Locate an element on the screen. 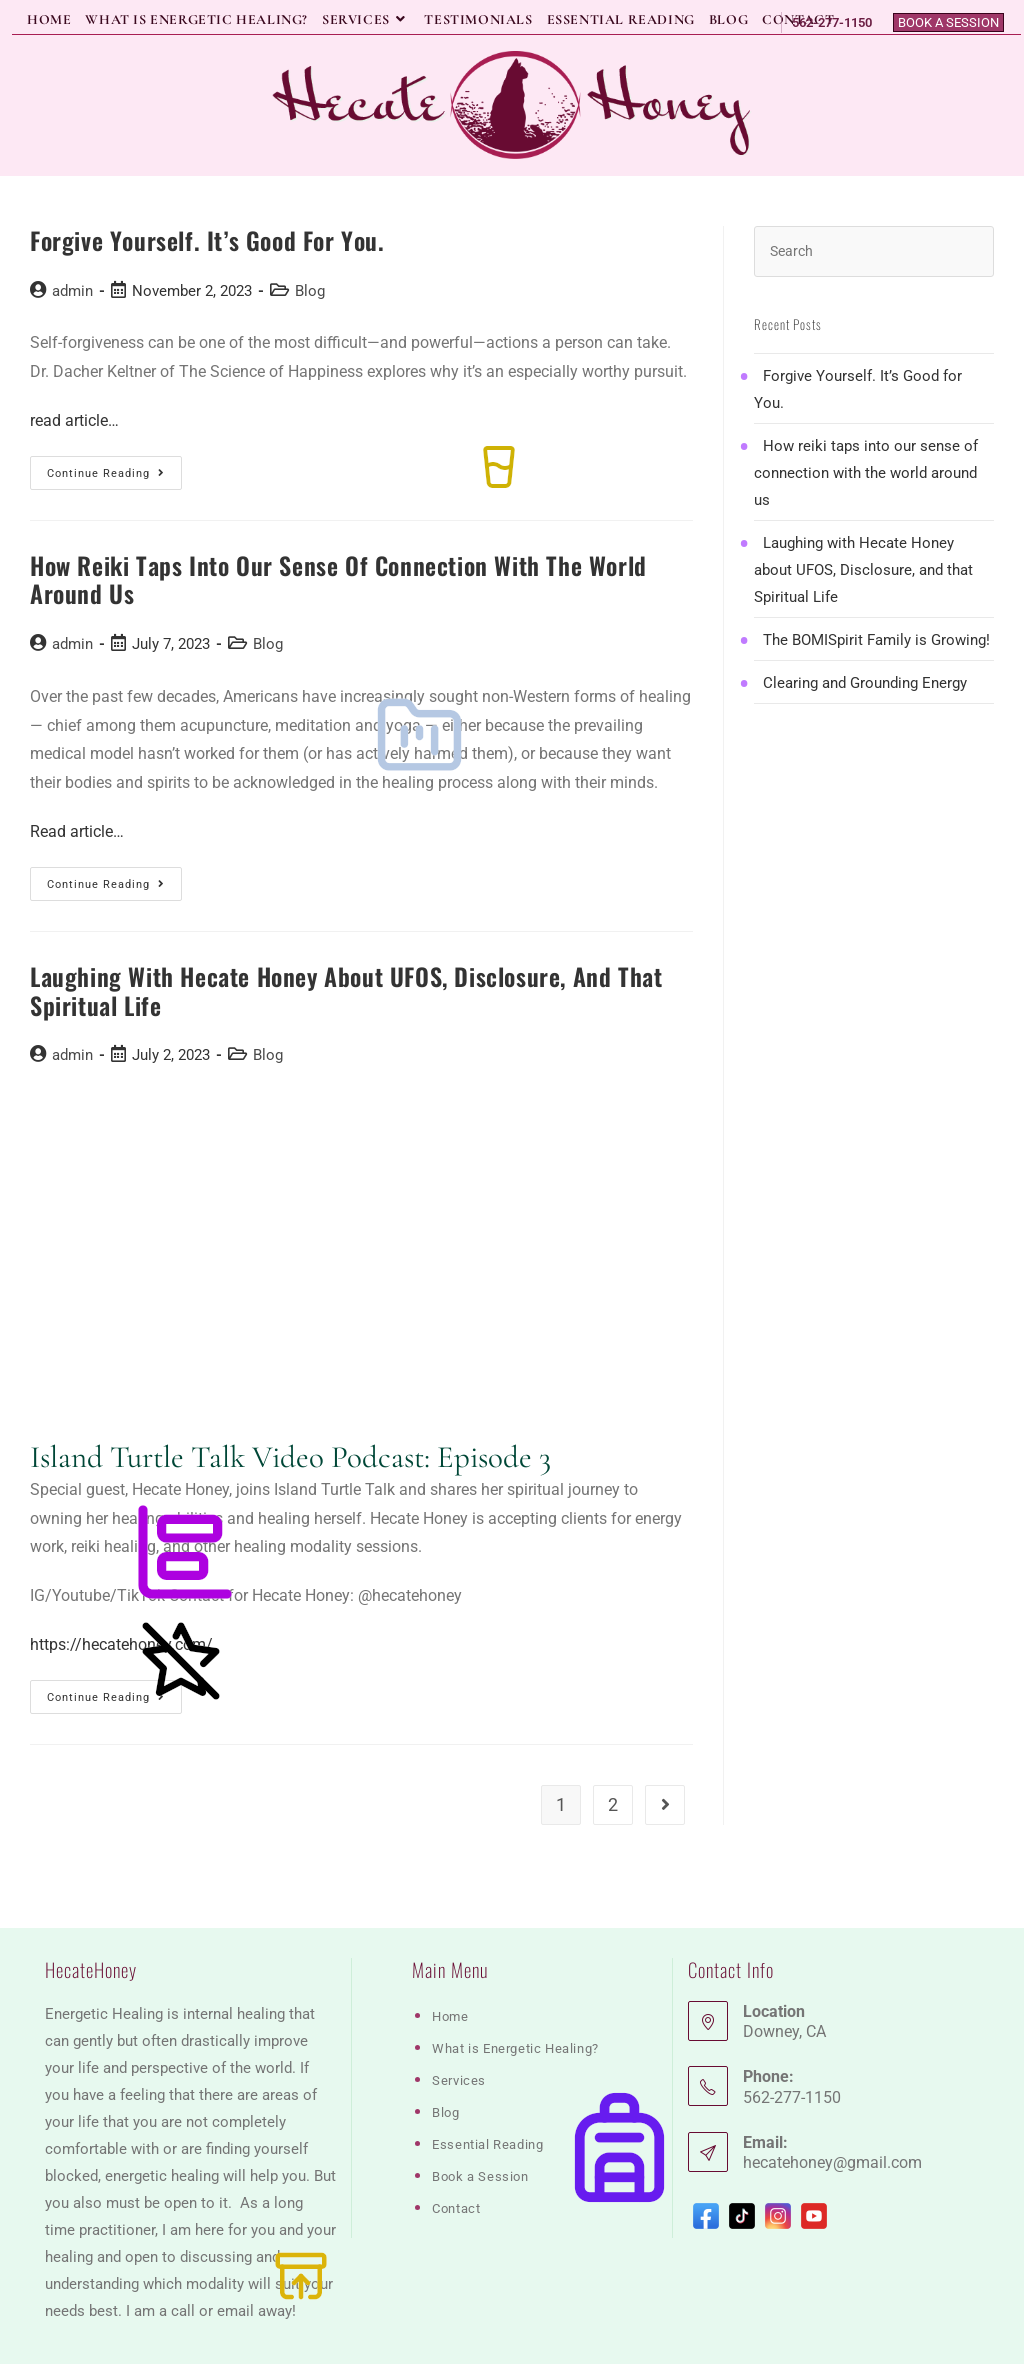  restore item from archive is located at coordinates (301, 2276).